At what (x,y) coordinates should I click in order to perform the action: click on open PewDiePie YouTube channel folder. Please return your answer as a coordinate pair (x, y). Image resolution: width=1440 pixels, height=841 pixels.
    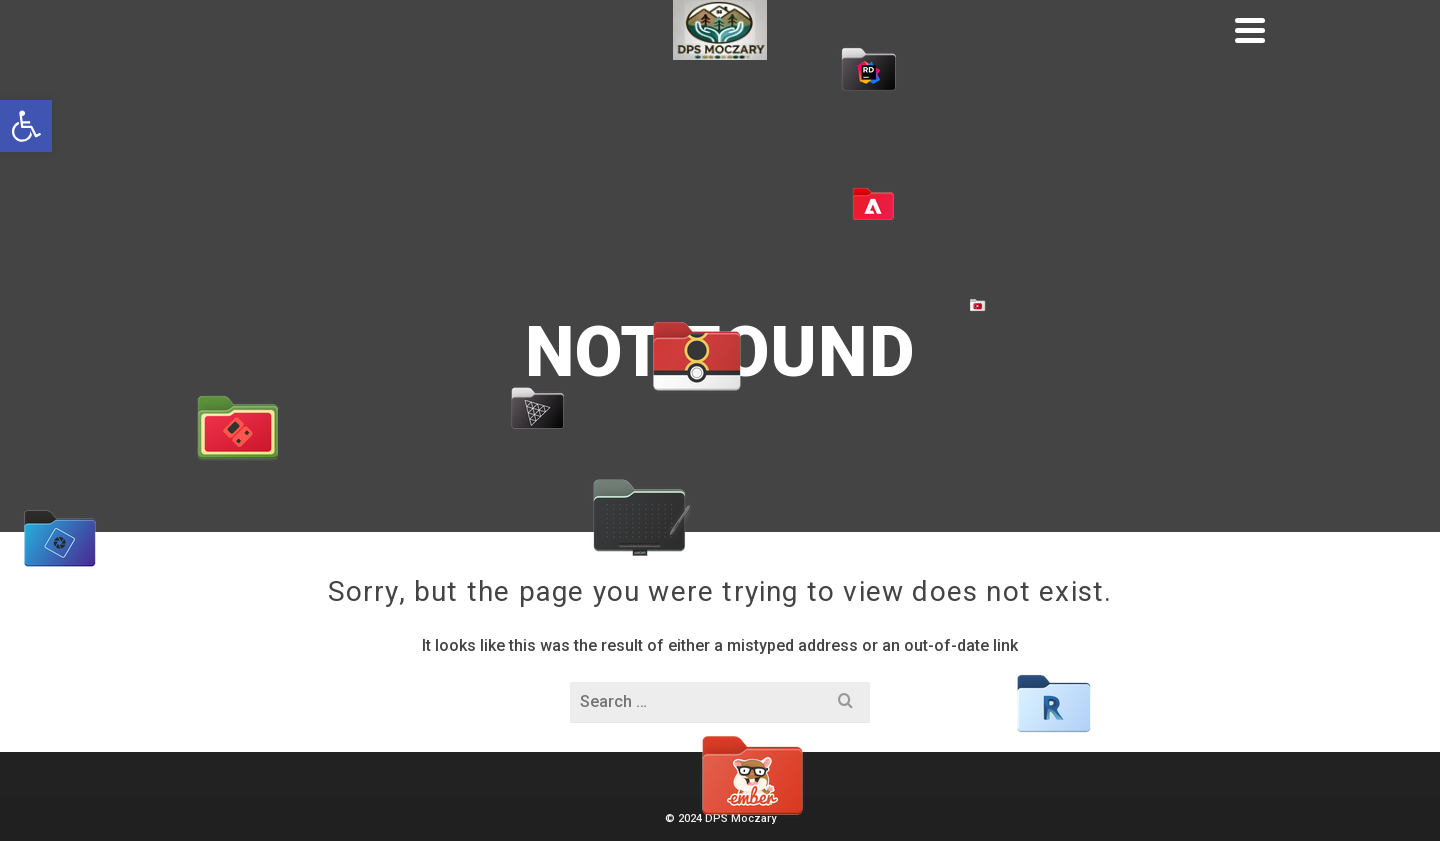
    Looking at the image, I should click on (977, 305).